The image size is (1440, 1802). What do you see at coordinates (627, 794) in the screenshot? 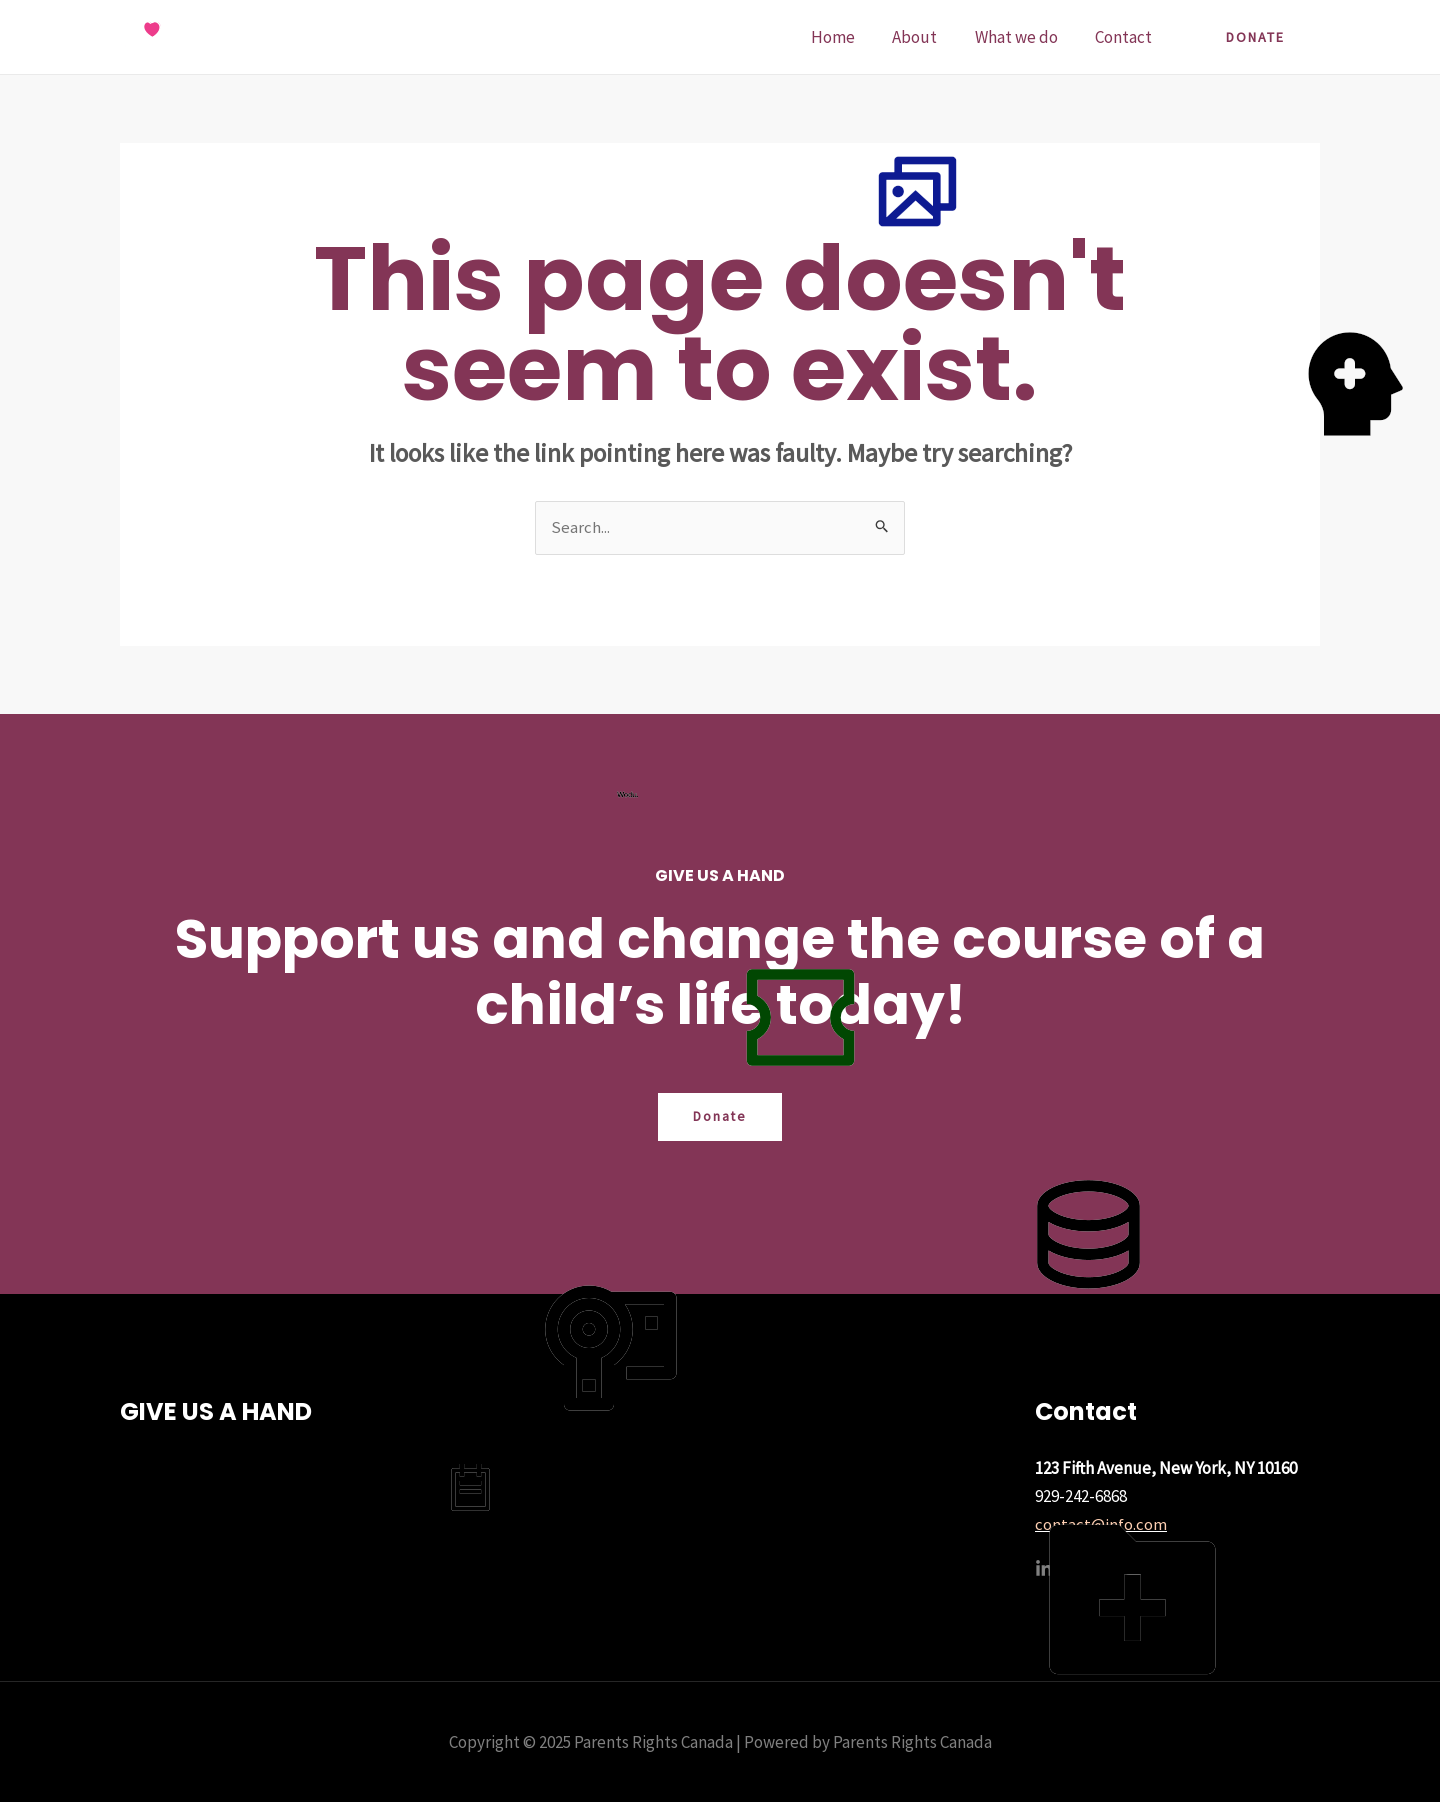
I see `wodu brand logo` at bounding box center [627, 794].